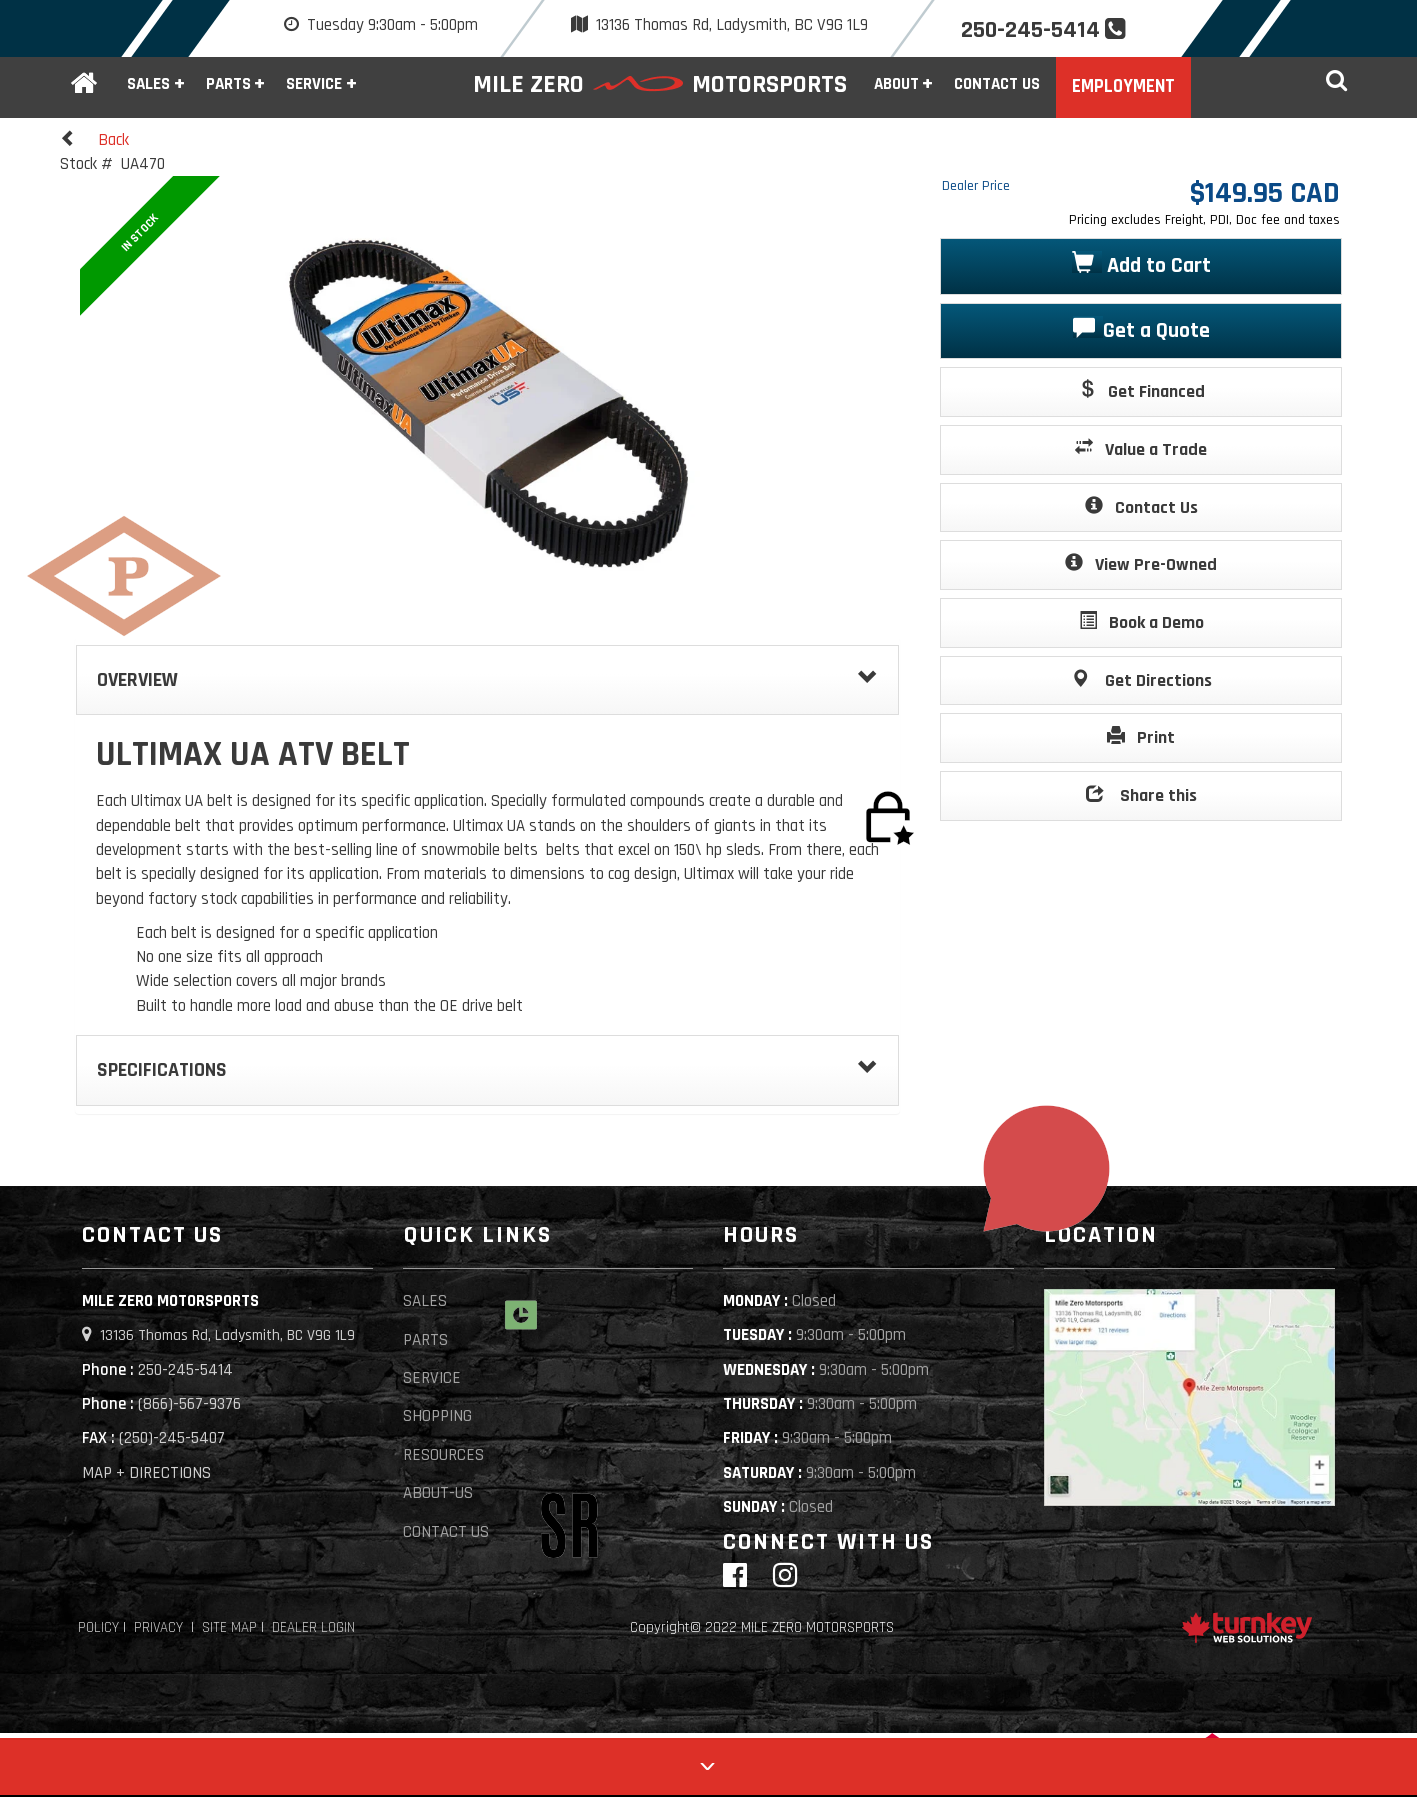 This screenshot has height=1797, width=1417. Describe the element at coordinates (888, 818) in the screenshot. I see `mark a password or credential as a favorite` at that location.